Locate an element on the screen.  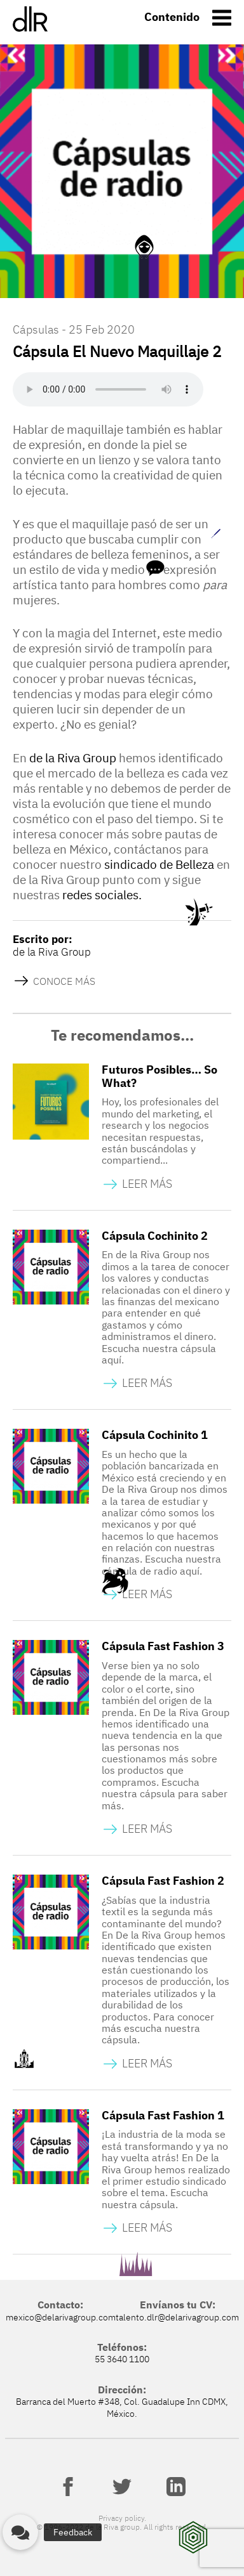
access layered or nested game structures is located at coordinates (193, 2537).